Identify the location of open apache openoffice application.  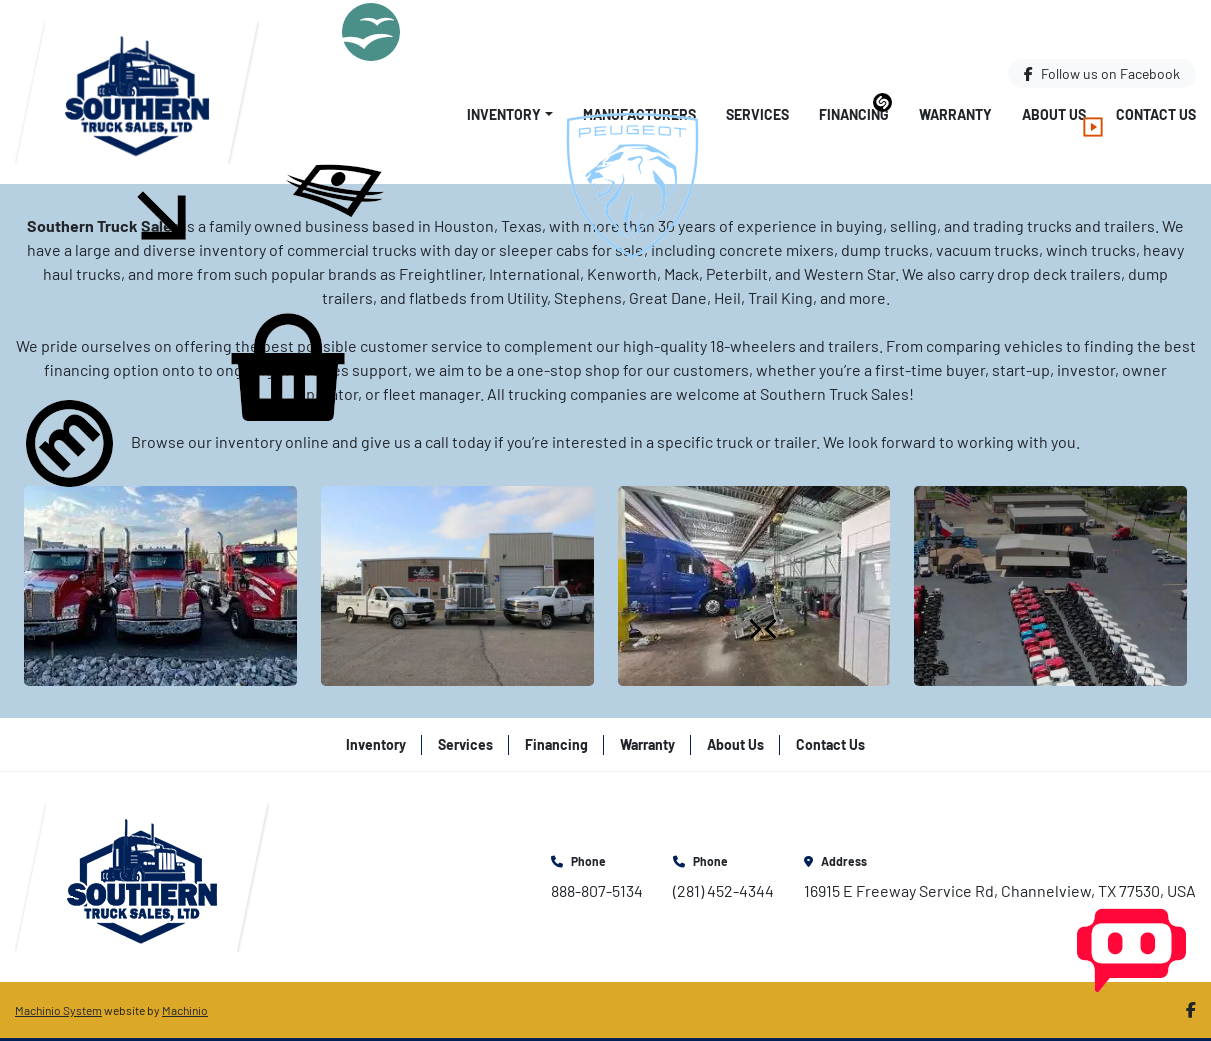
(371, 32).